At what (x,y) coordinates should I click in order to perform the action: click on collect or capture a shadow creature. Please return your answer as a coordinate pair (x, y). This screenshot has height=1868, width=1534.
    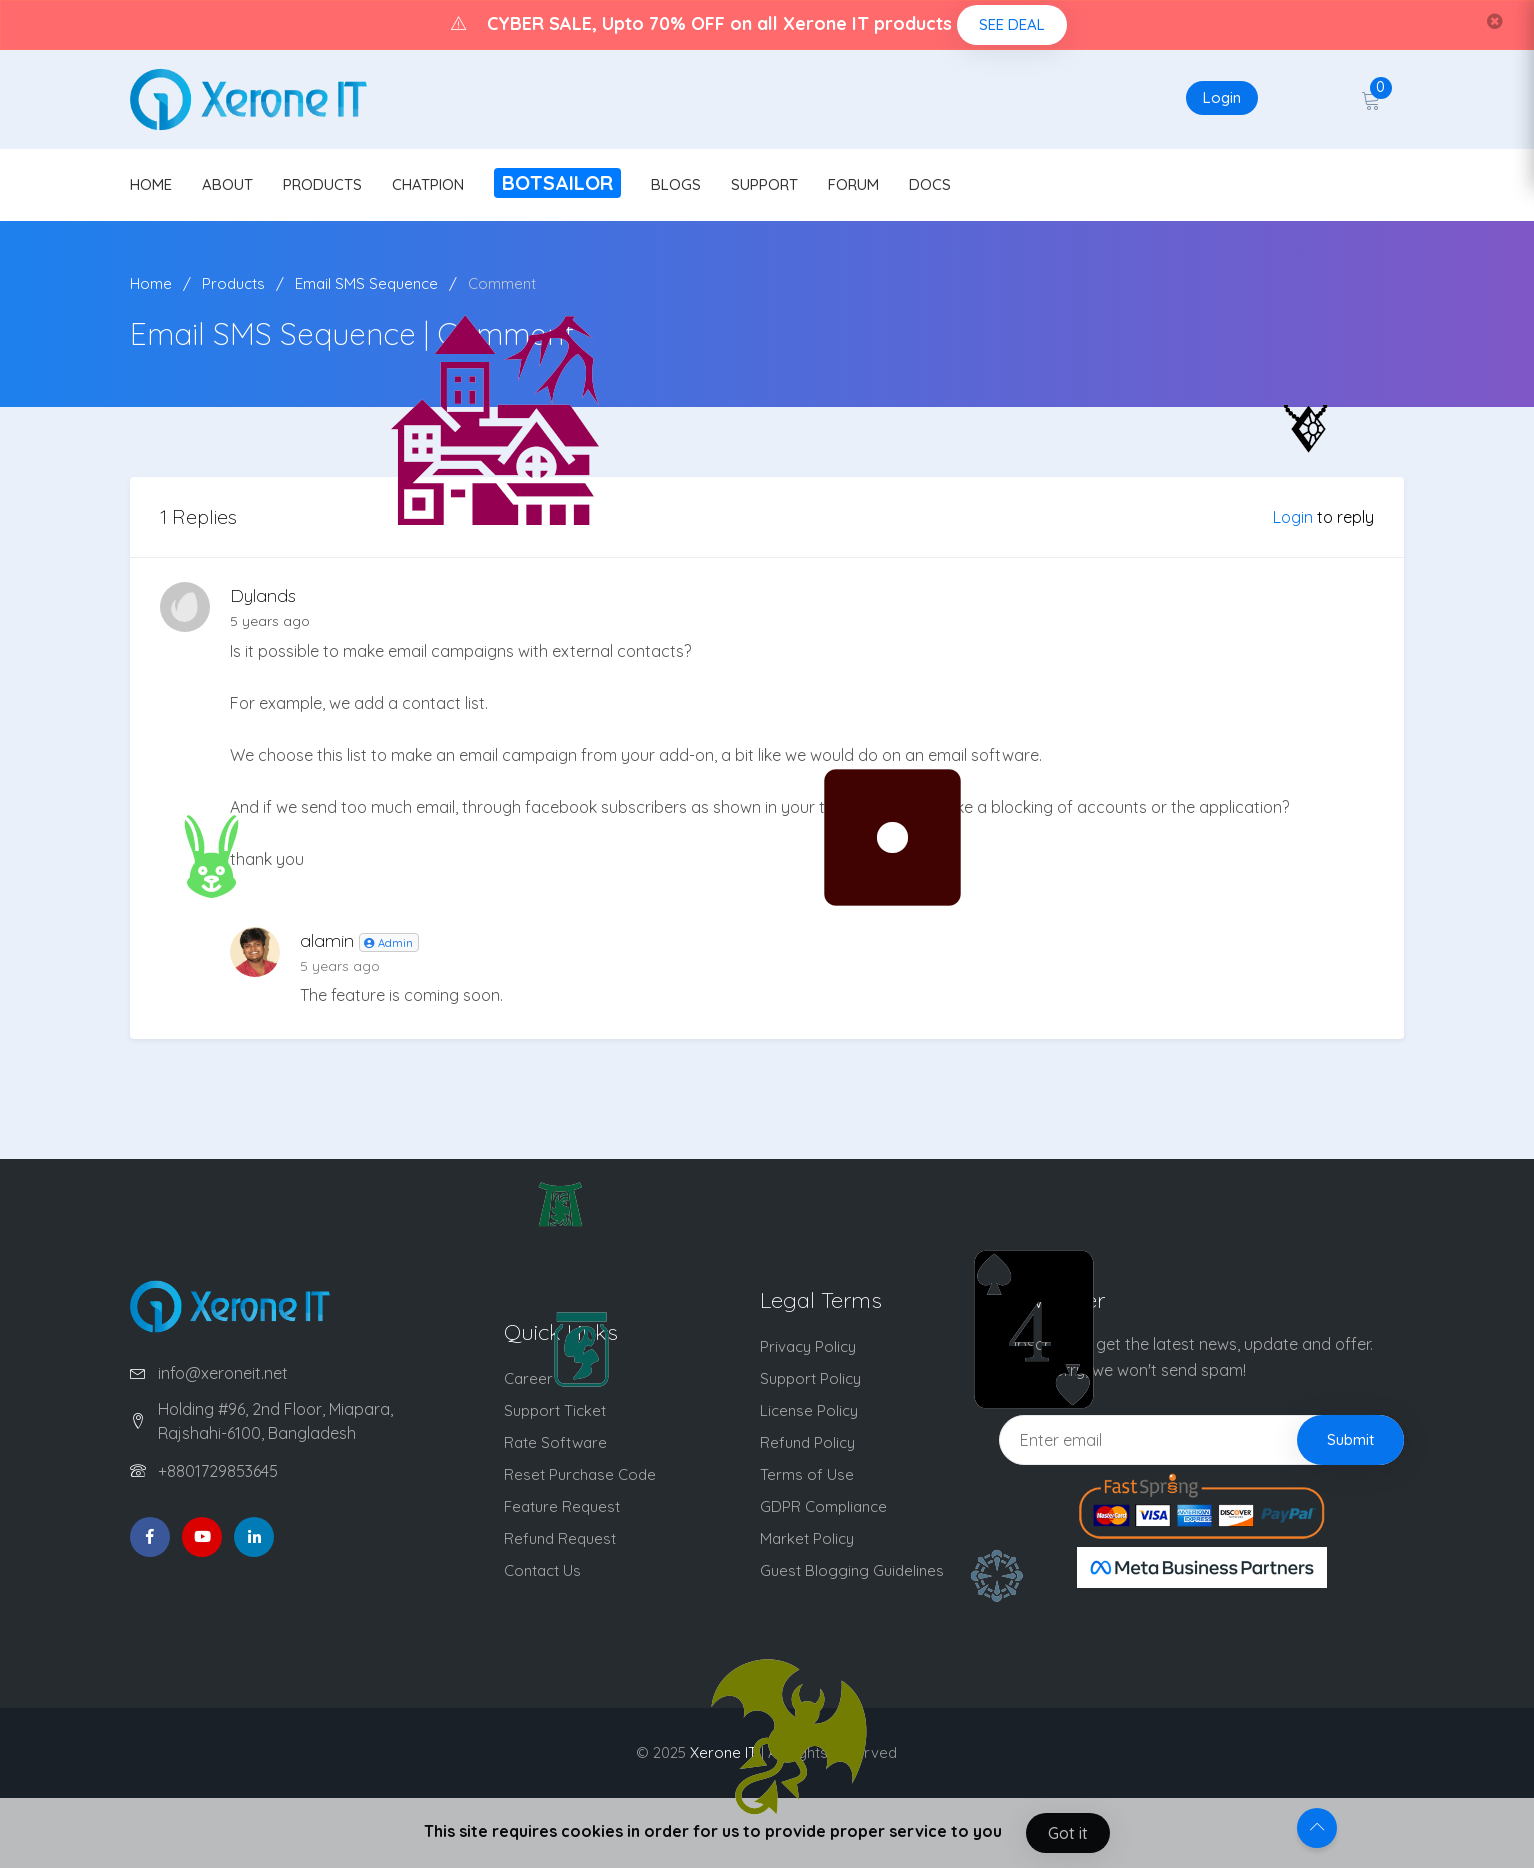
    Looking at the image, I should click on (581, 1349).